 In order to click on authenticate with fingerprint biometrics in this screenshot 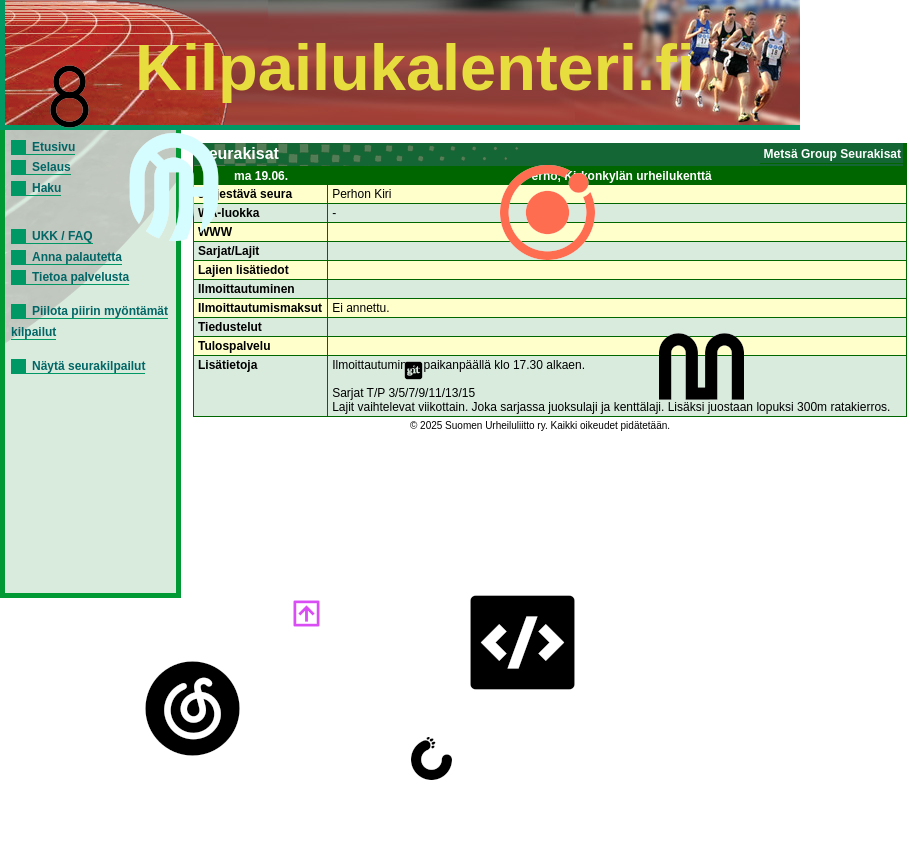, I will do `click(174, 187)`.